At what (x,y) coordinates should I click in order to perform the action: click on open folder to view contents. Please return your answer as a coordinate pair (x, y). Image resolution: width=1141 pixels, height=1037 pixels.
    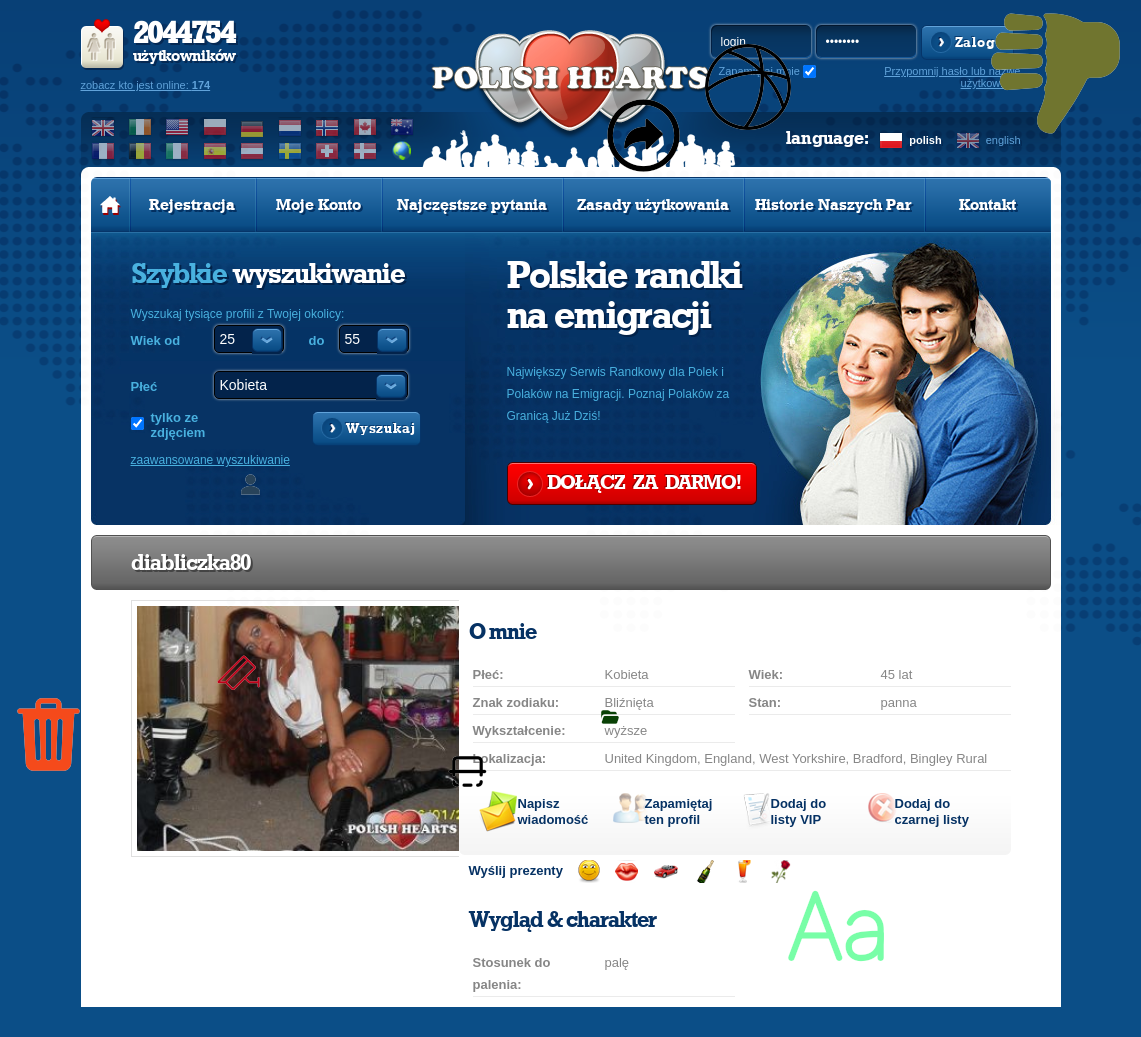
    Looking at the image, I should click on (609, 717).